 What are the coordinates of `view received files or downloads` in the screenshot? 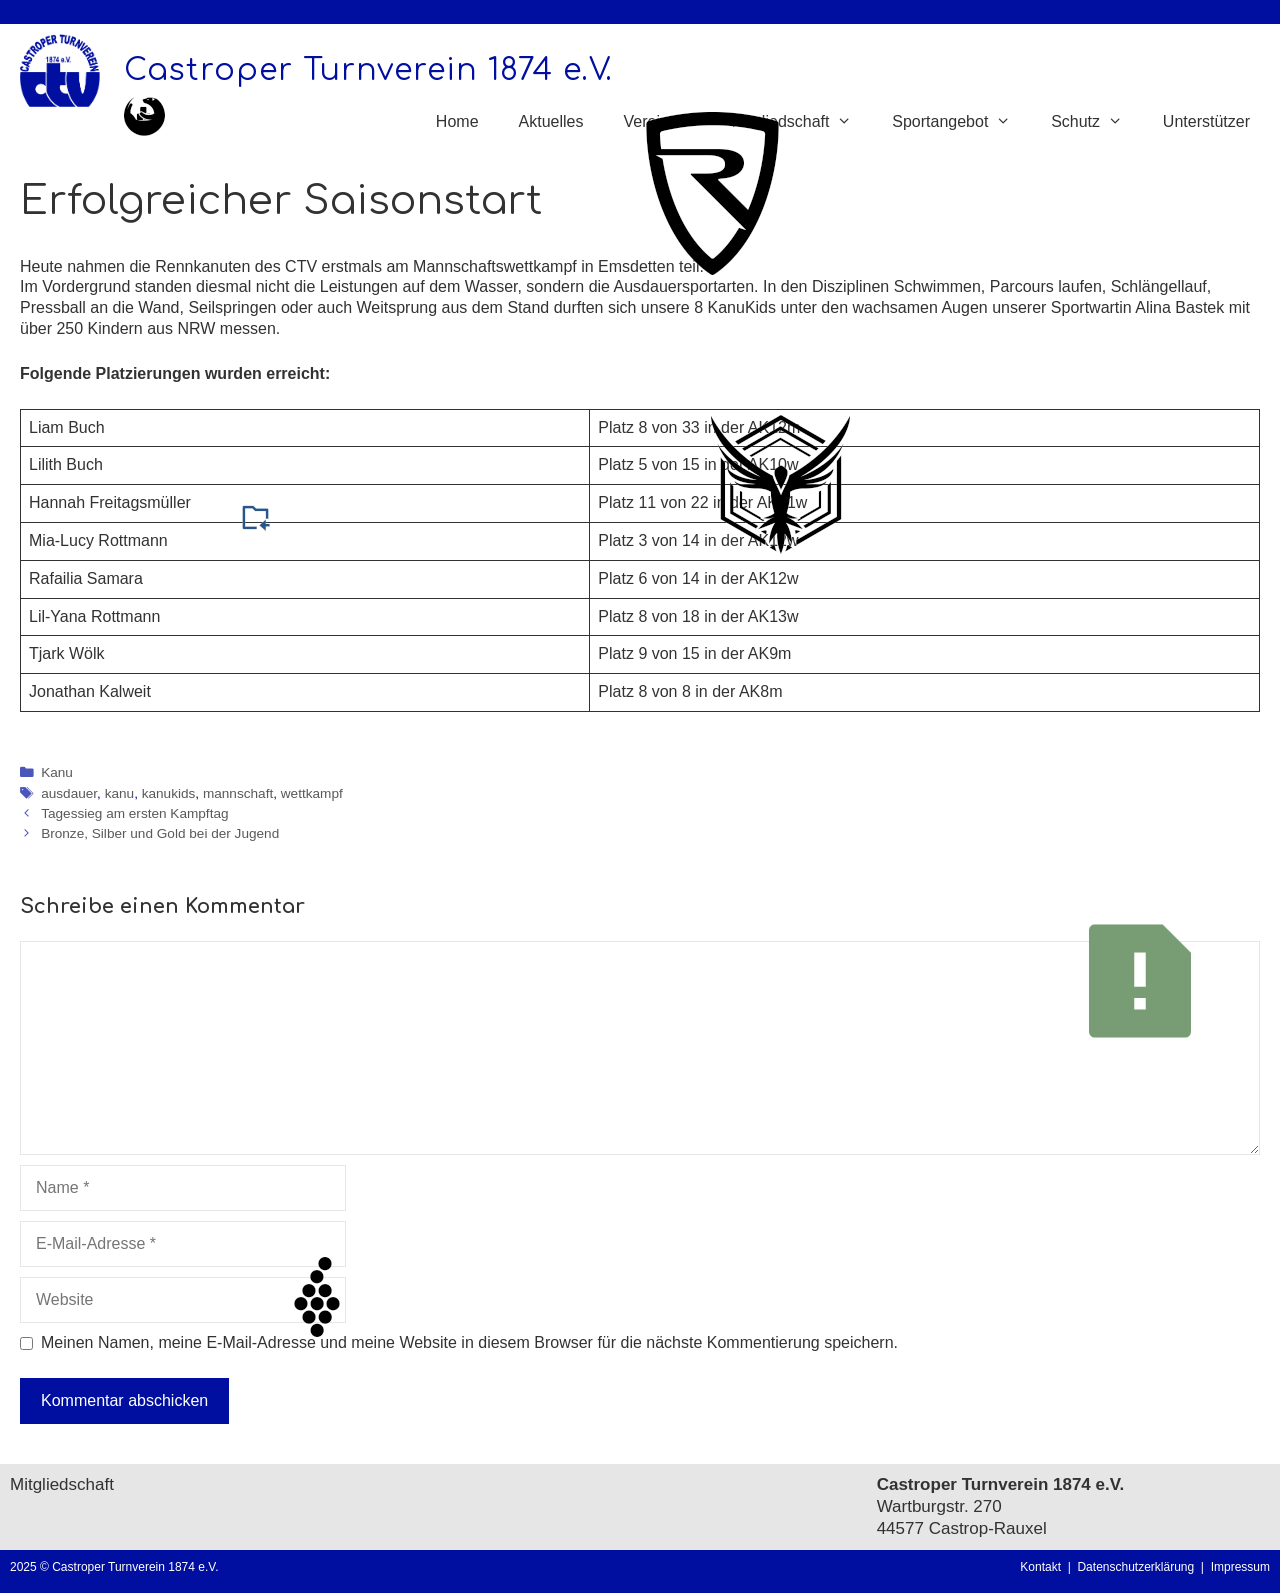 It's located at (255, 517).